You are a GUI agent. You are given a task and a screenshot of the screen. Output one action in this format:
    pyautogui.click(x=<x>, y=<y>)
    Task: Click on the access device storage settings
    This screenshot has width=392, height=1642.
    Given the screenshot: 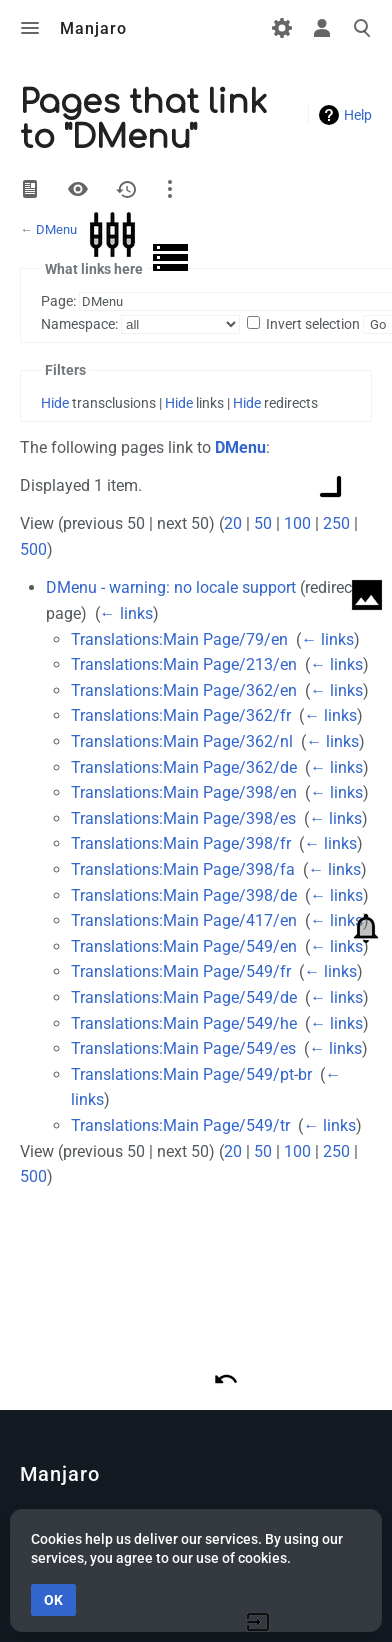 What is the action you would take?
    pyautogui.click(x=170, y=257)
    